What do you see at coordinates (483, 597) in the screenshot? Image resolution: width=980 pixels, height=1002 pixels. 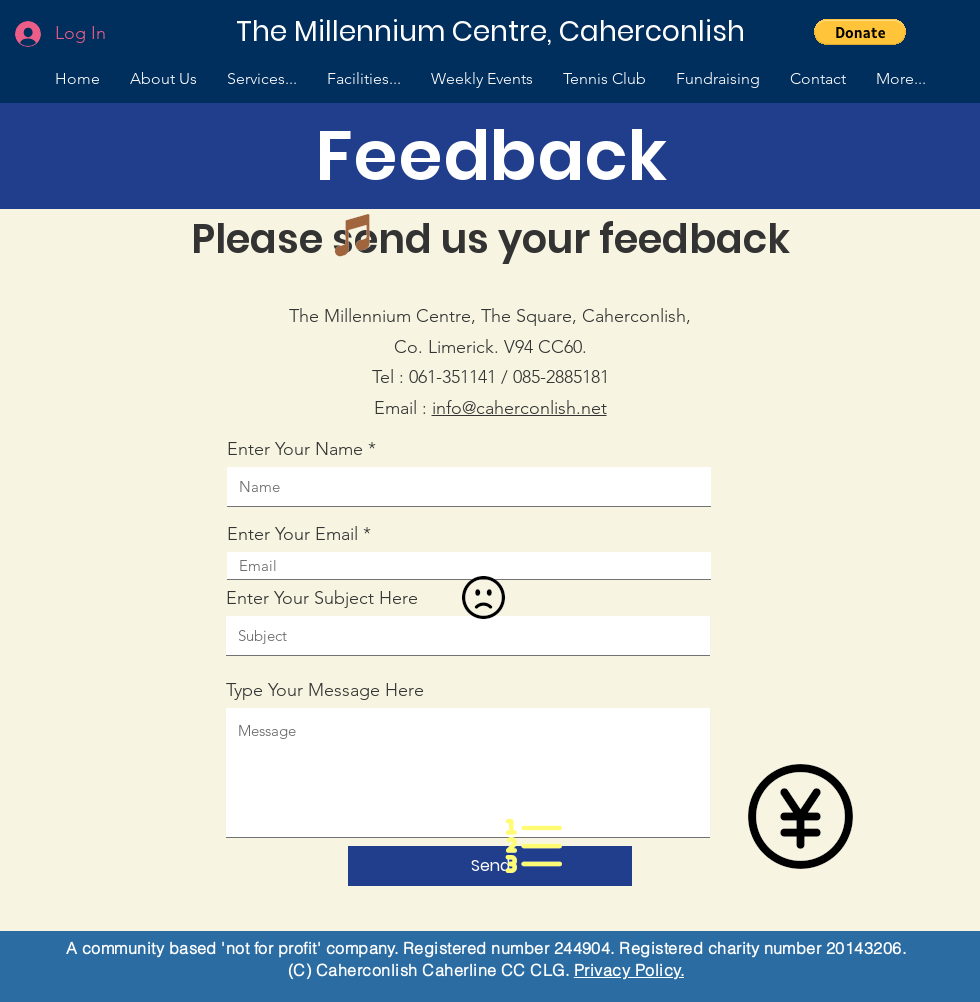 I see `indicate negative feedback or dissatisfaction` at bounding box center [483, 597].